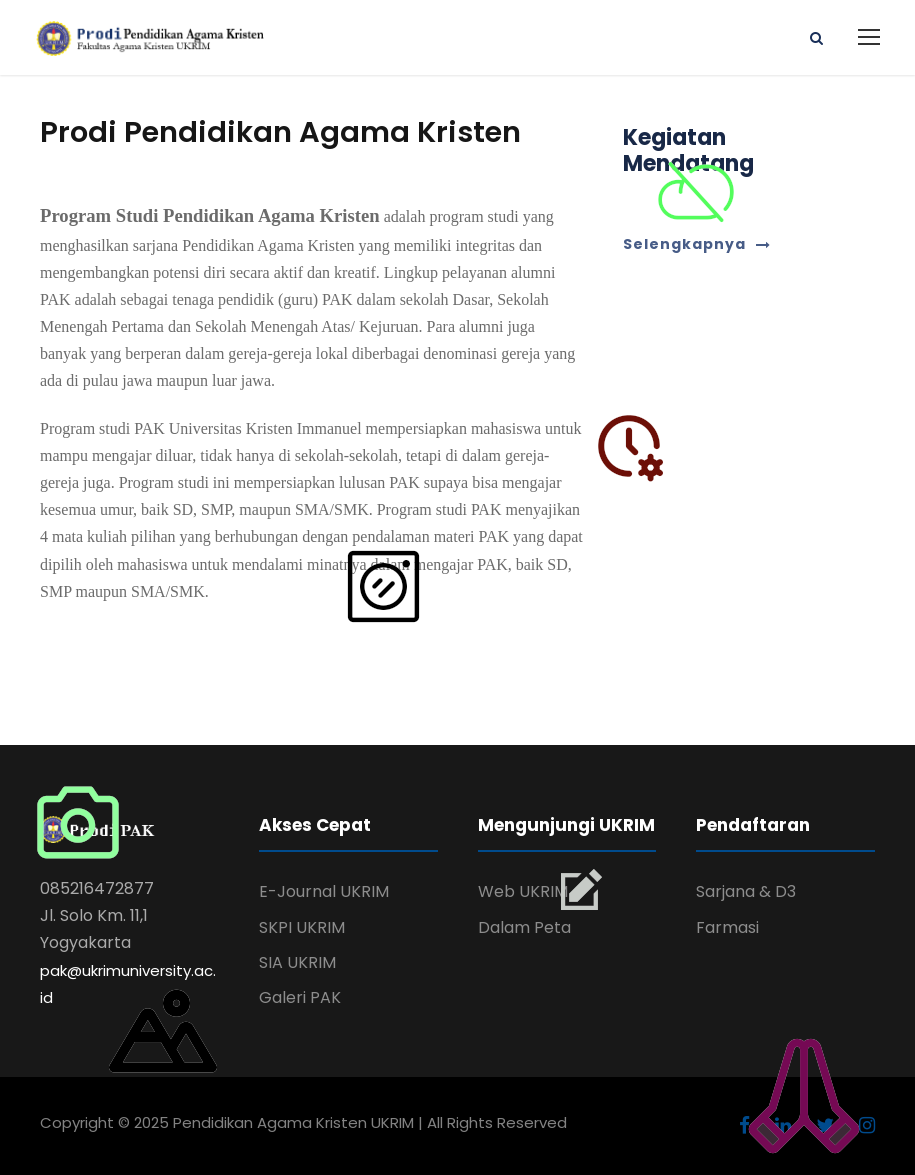 The height and width of the screenshot is (1175, 915). What do you see at coordinates (383, 586) in the screenshot?
I see `access laundry or appliance controls` at bounding box center [383, 586].